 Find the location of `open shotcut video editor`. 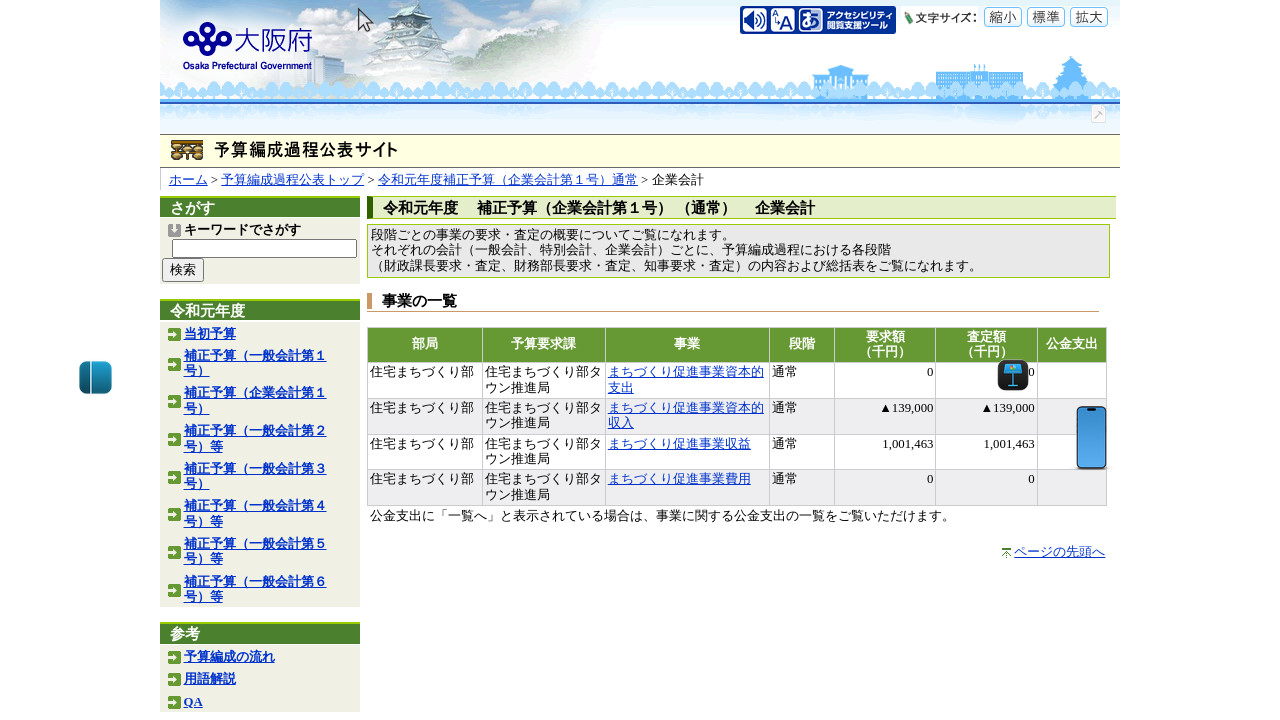

open shotcut video editor is located at coordinates (95, 377).